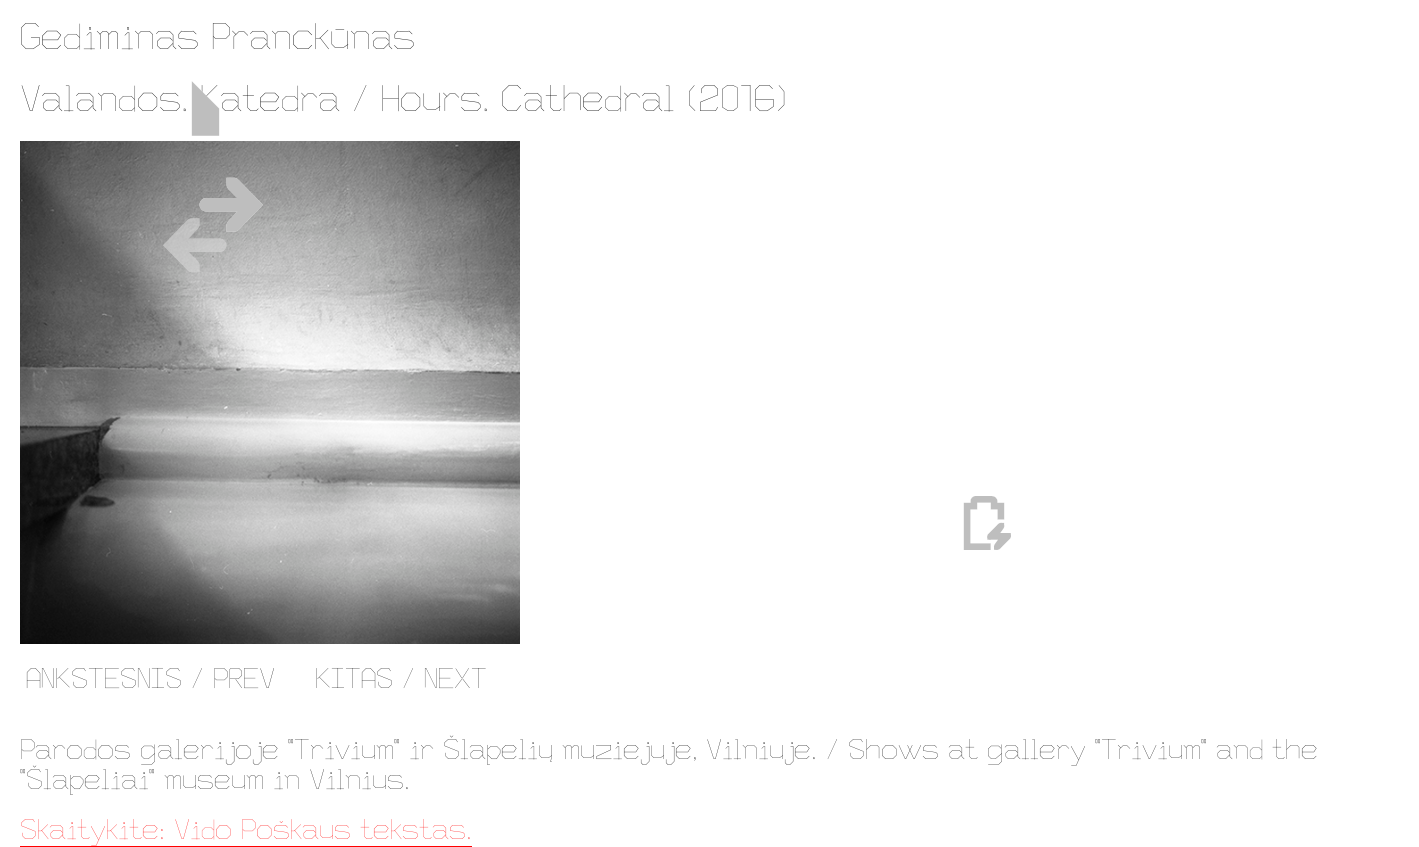  I want to click on indicates battery is empty but currently charging, so click(984, 523).